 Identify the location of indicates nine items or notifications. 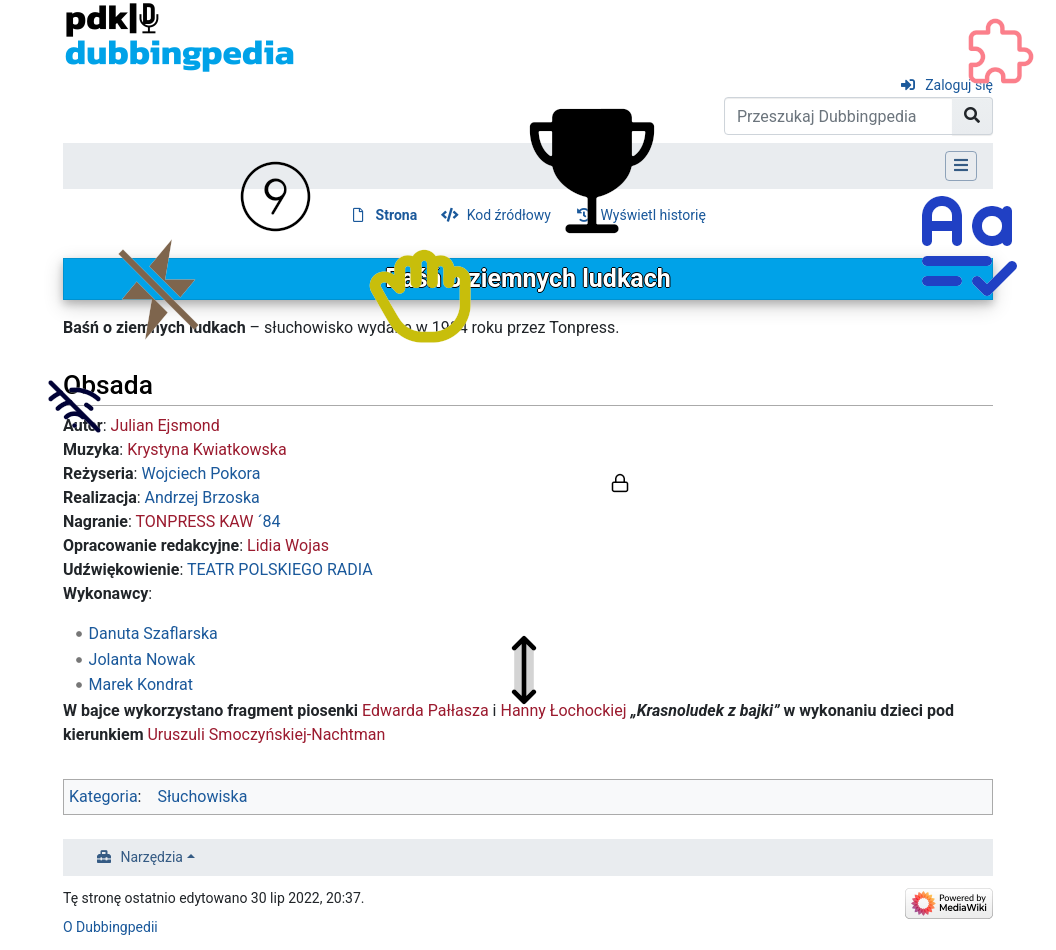
(275, 196).